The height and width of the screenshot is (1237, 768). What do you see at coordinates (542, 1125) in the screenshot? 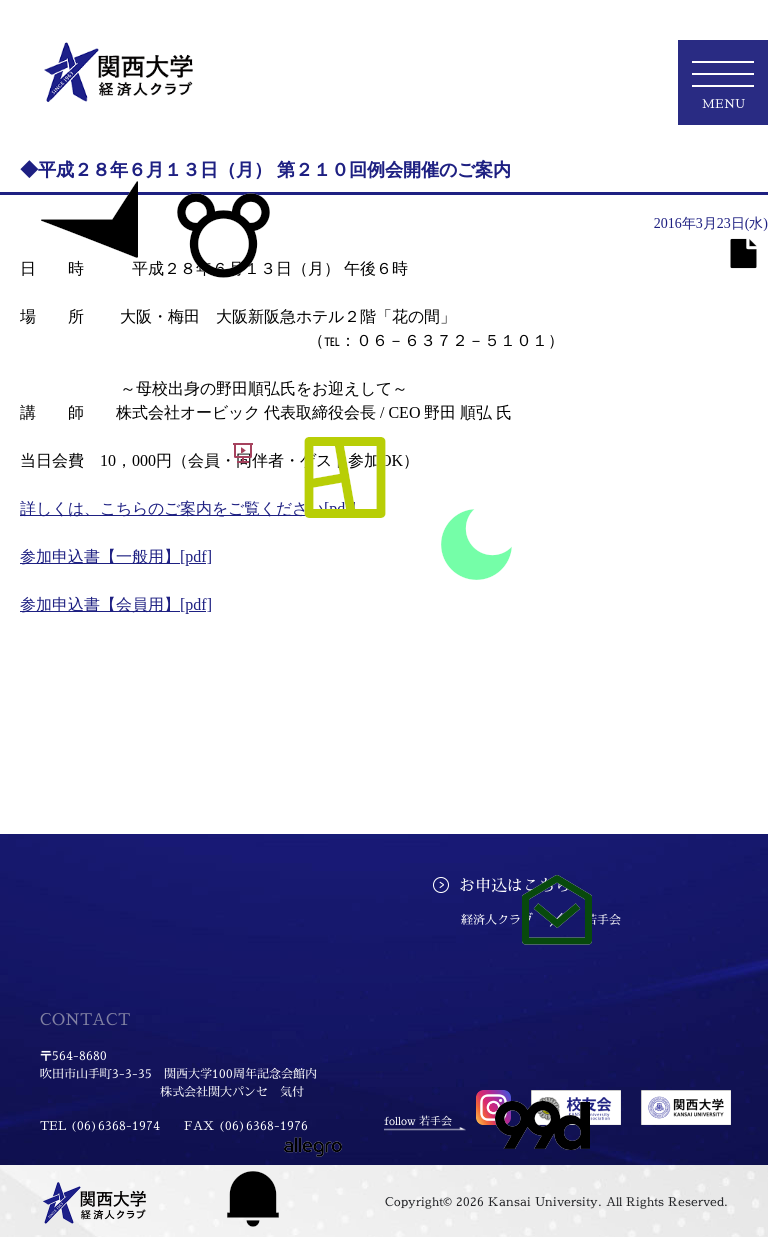
I see `99designs logo - link to design marketplace platform` at bounding box center [542, 1125].